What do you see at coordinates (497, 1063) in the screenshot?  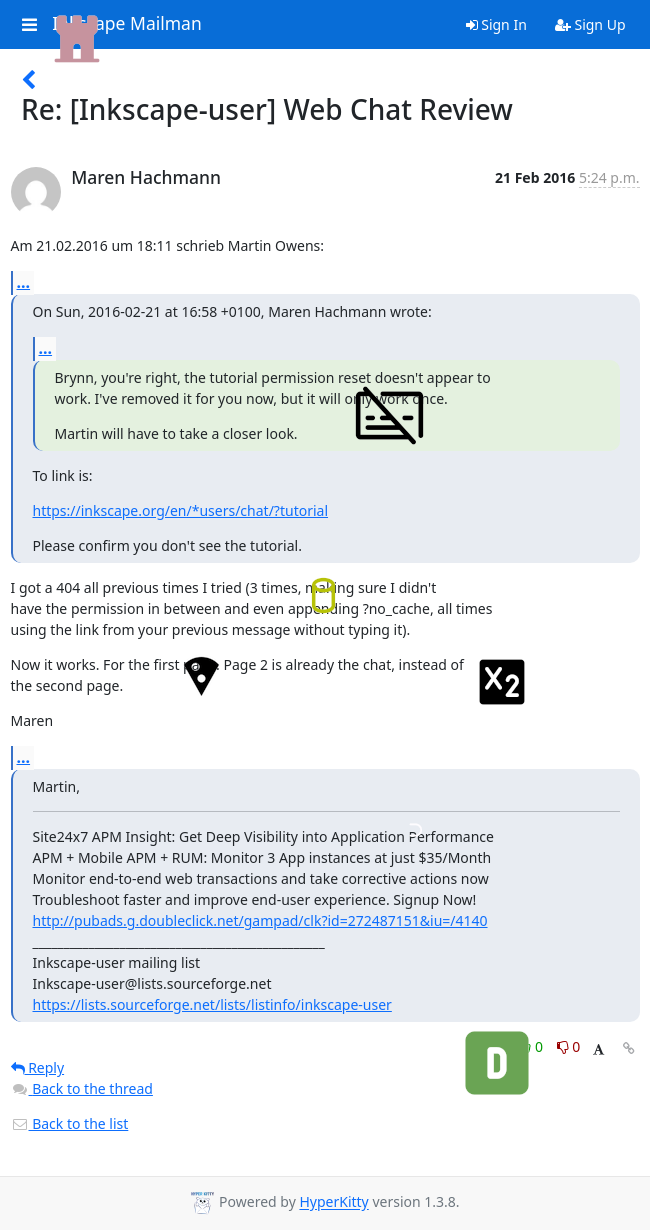 I see `indicates items or options starting with the letter D` at bounding box center [497, 1063].